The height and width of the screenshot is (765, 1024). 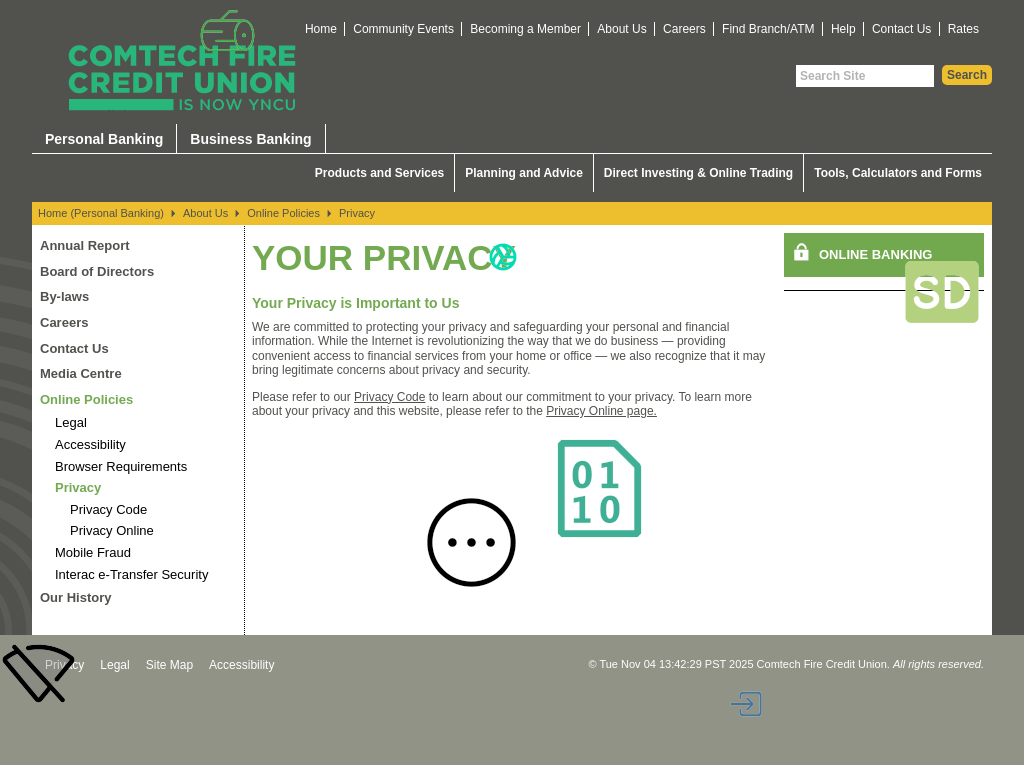 I want to click on indicates standard definition video quality, so click(x=942, y=292).